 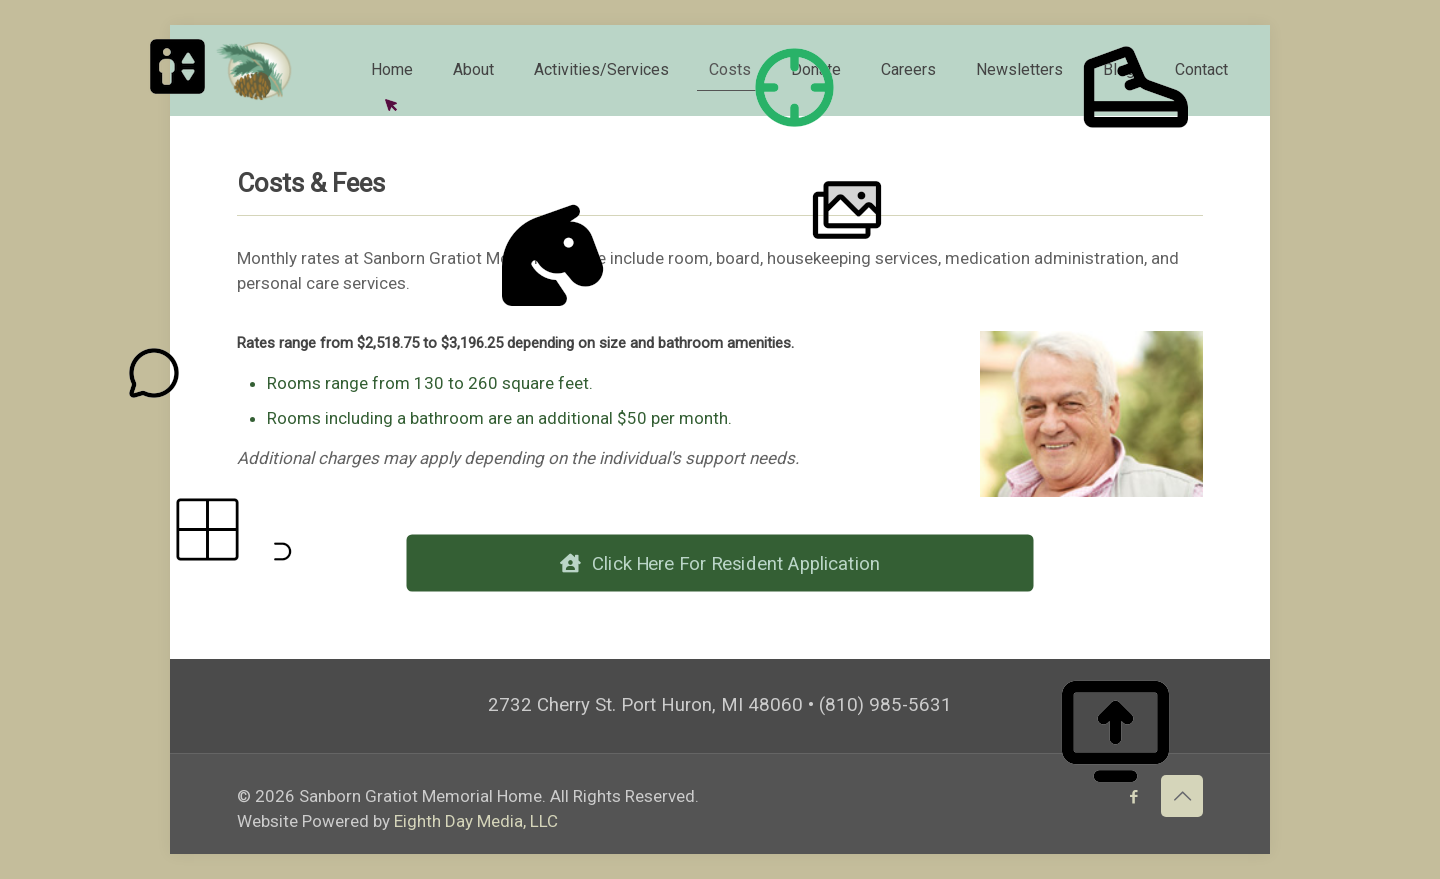 I want to click on indicates elevator access nearby, so click(x=177, y=66).